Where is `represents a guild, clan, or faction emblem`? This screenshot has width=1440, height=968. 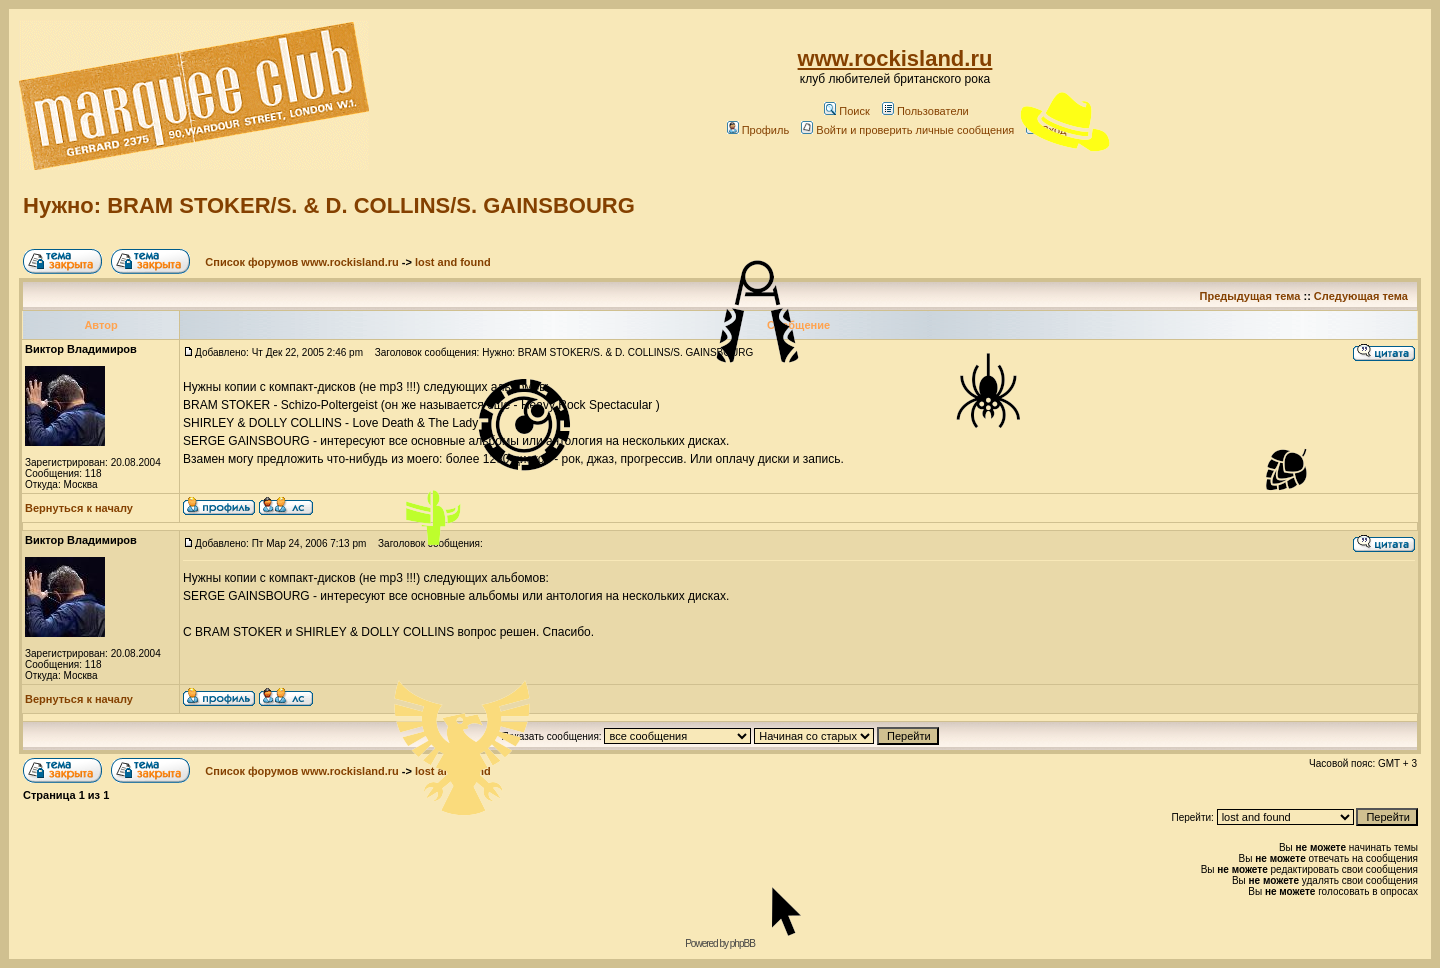 represents a guild, clan, or faction emblem is located at coordinates (461, 746).